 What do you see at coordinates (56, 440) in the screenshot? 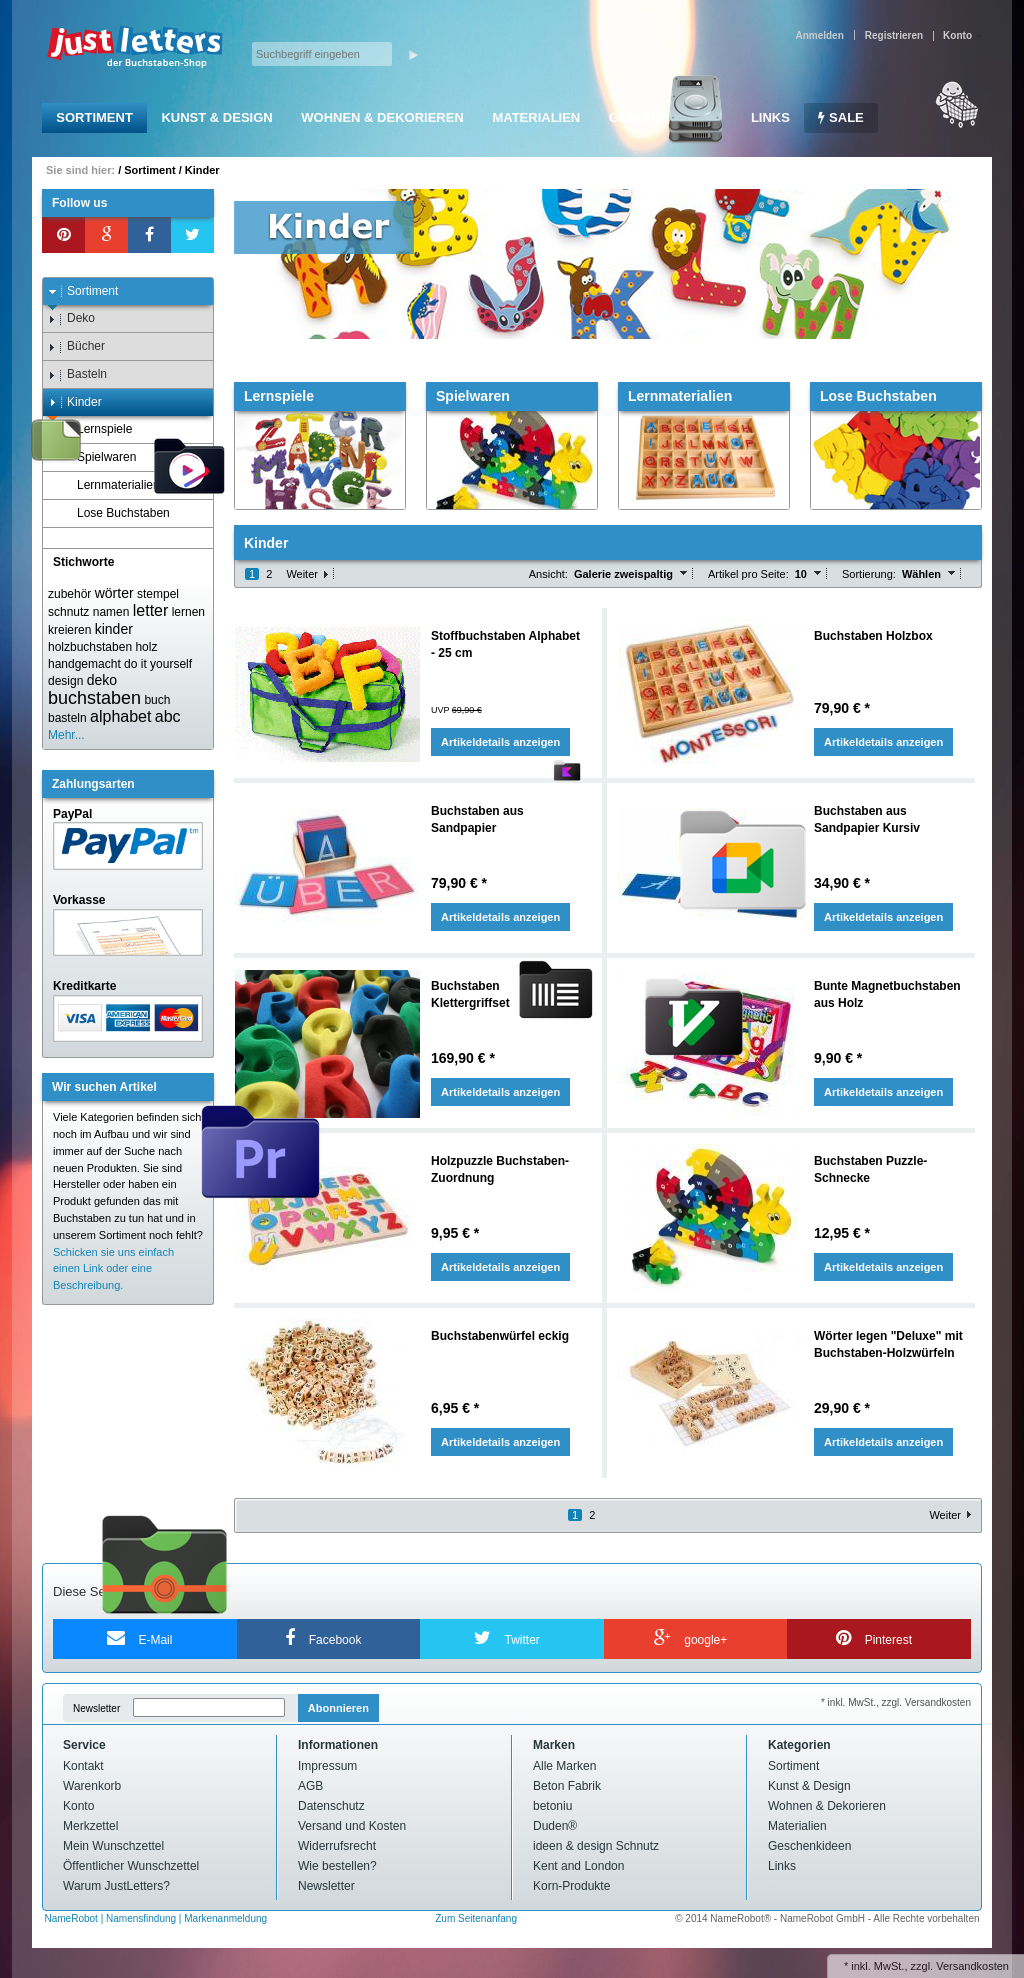
I see `customize desktop theme settings` at bounding box center [56, 440].